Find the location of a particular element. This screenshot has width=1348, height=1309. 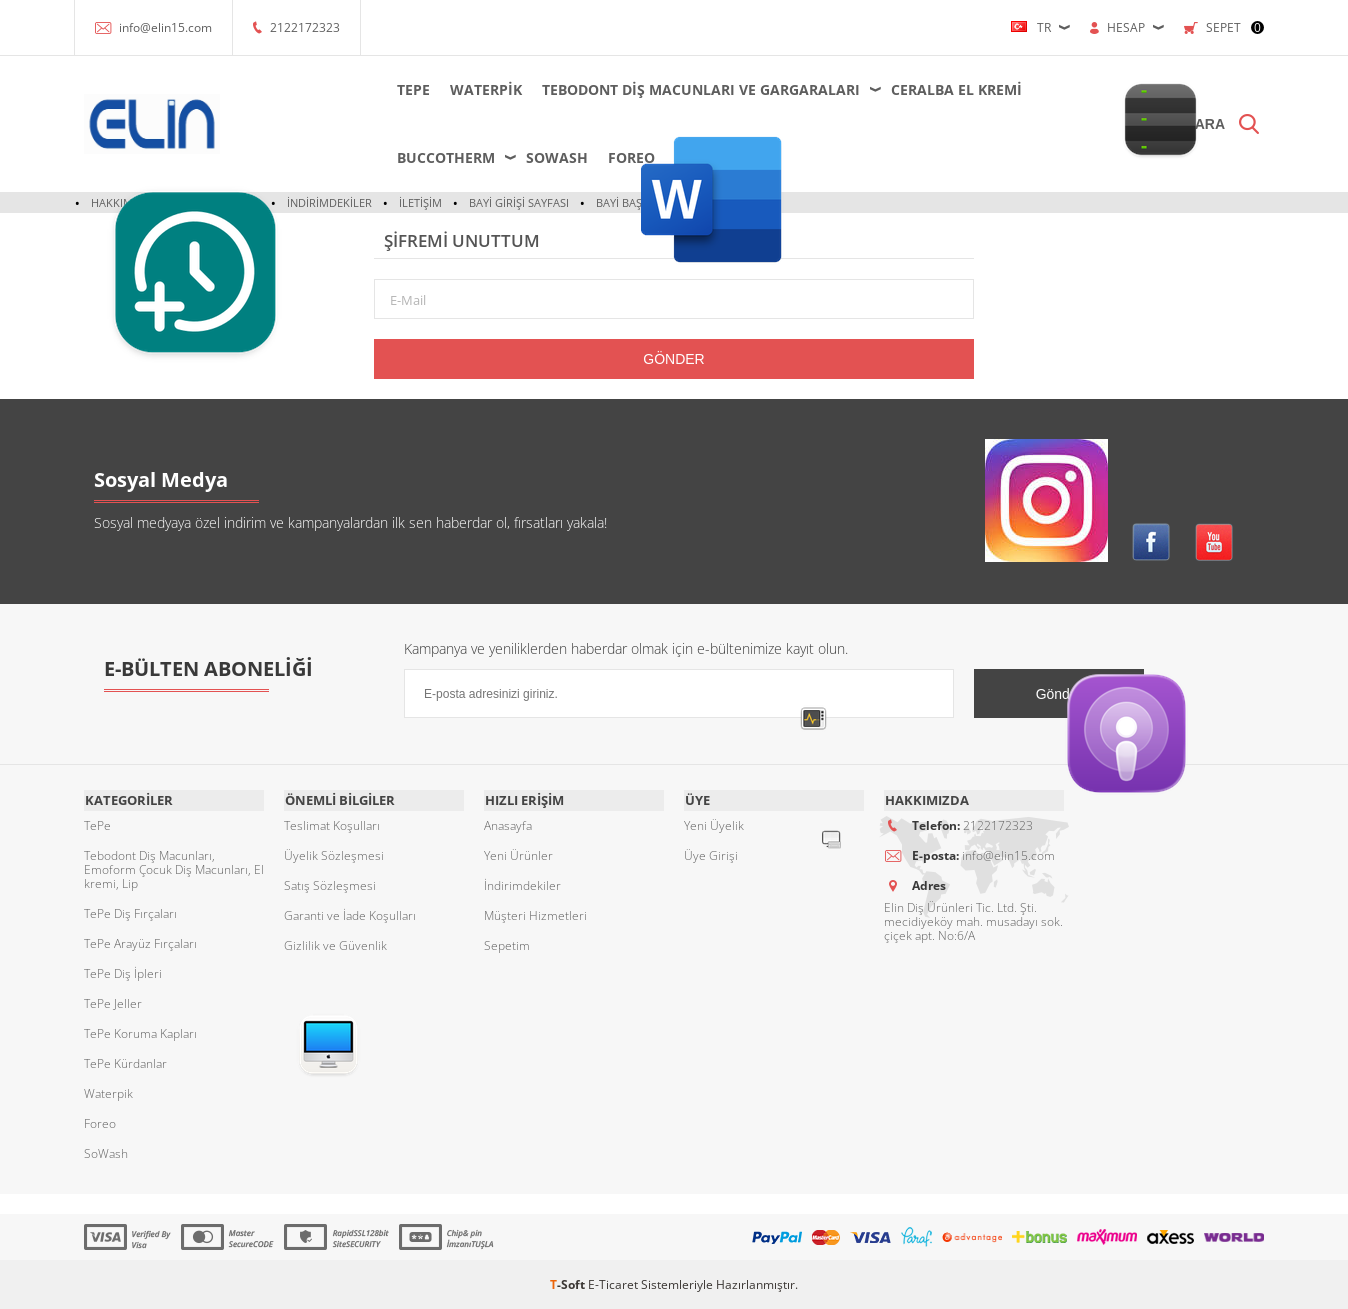

access network server settings is located at coordinates (1160, 119).